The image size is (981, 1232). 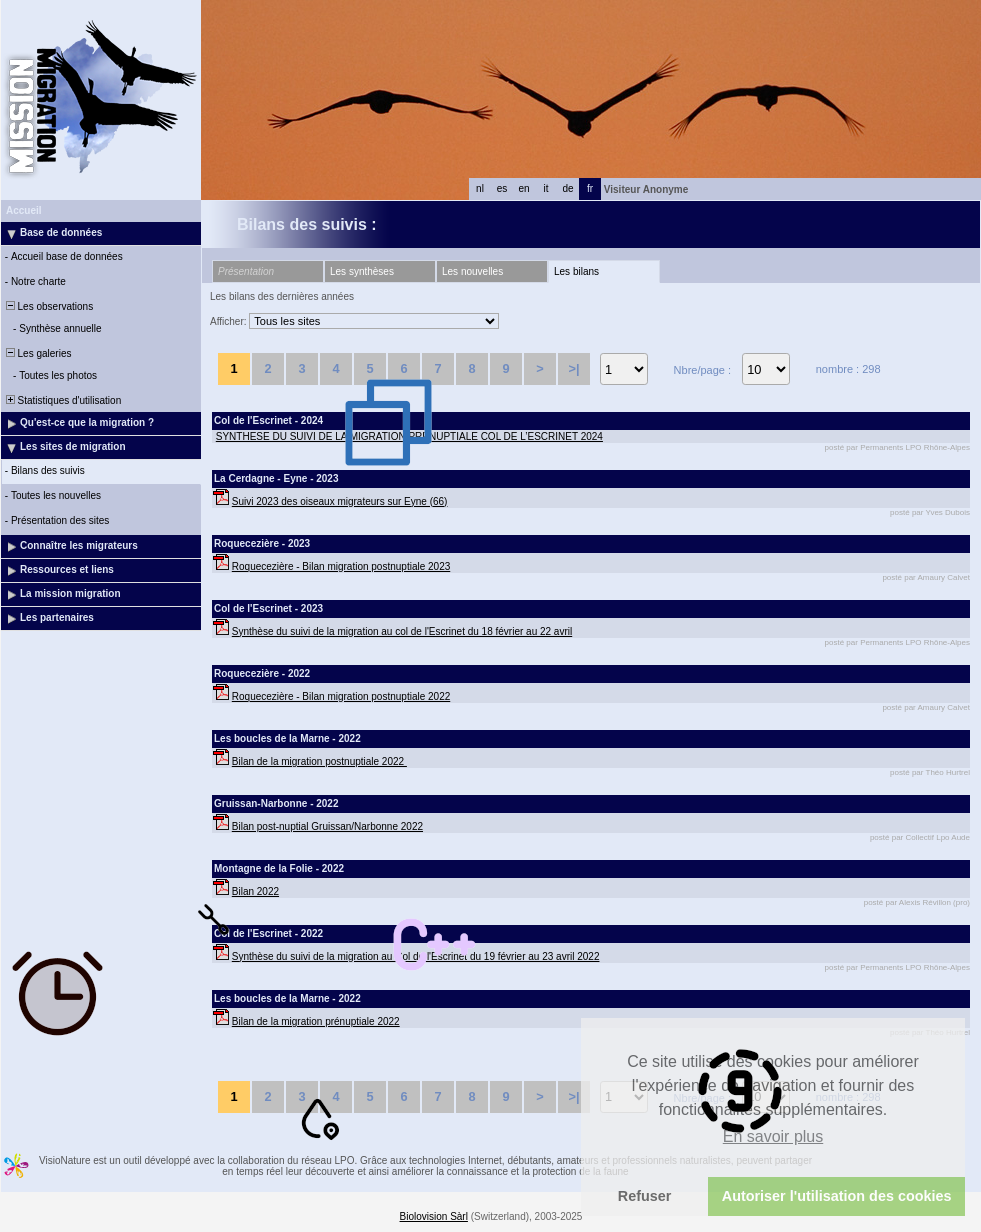 I want to click on view water source location, so click(x=317, y=1118).